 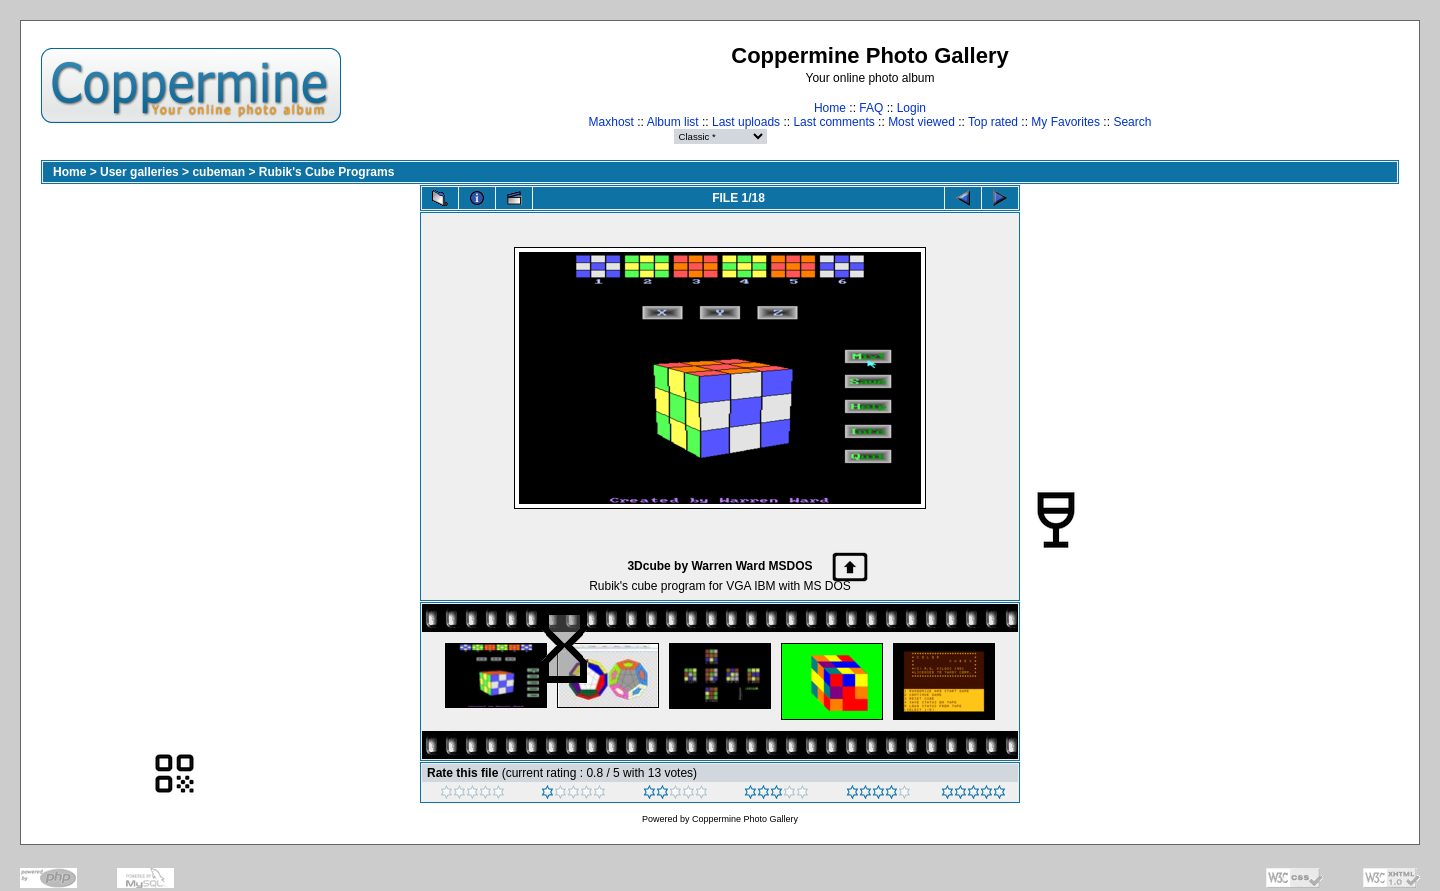 What do you see at coordinates (564, 645) in the screenshot?
I see `indicates a process is waiting or pending` at bounding box center [564, 645].